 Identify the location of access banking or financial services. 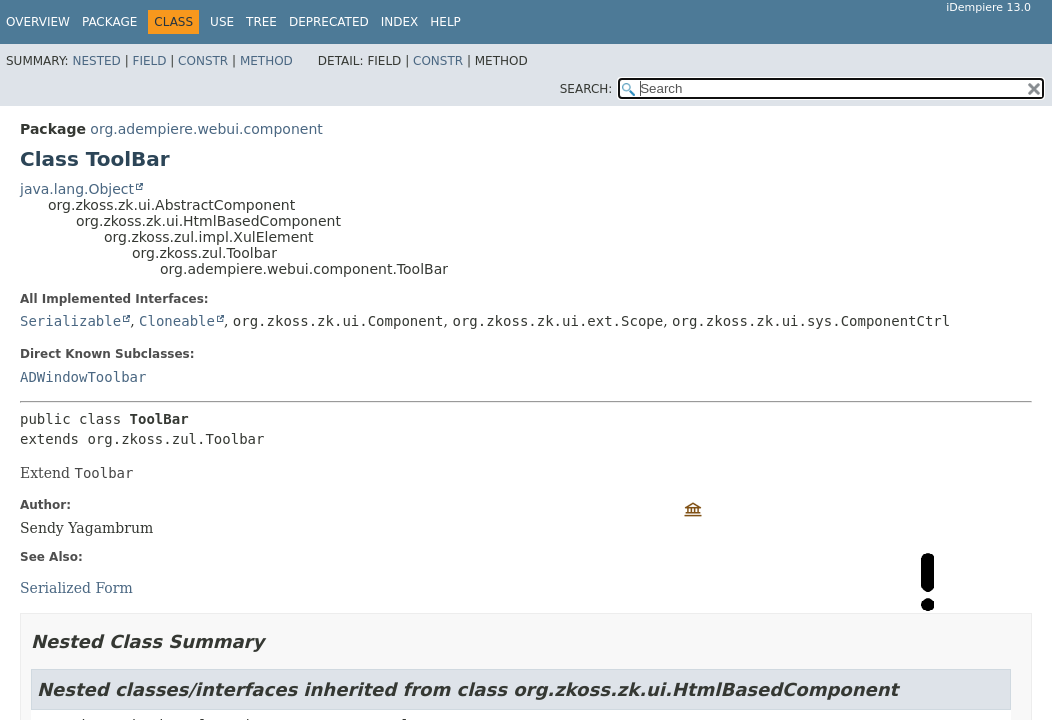
(693, 510).